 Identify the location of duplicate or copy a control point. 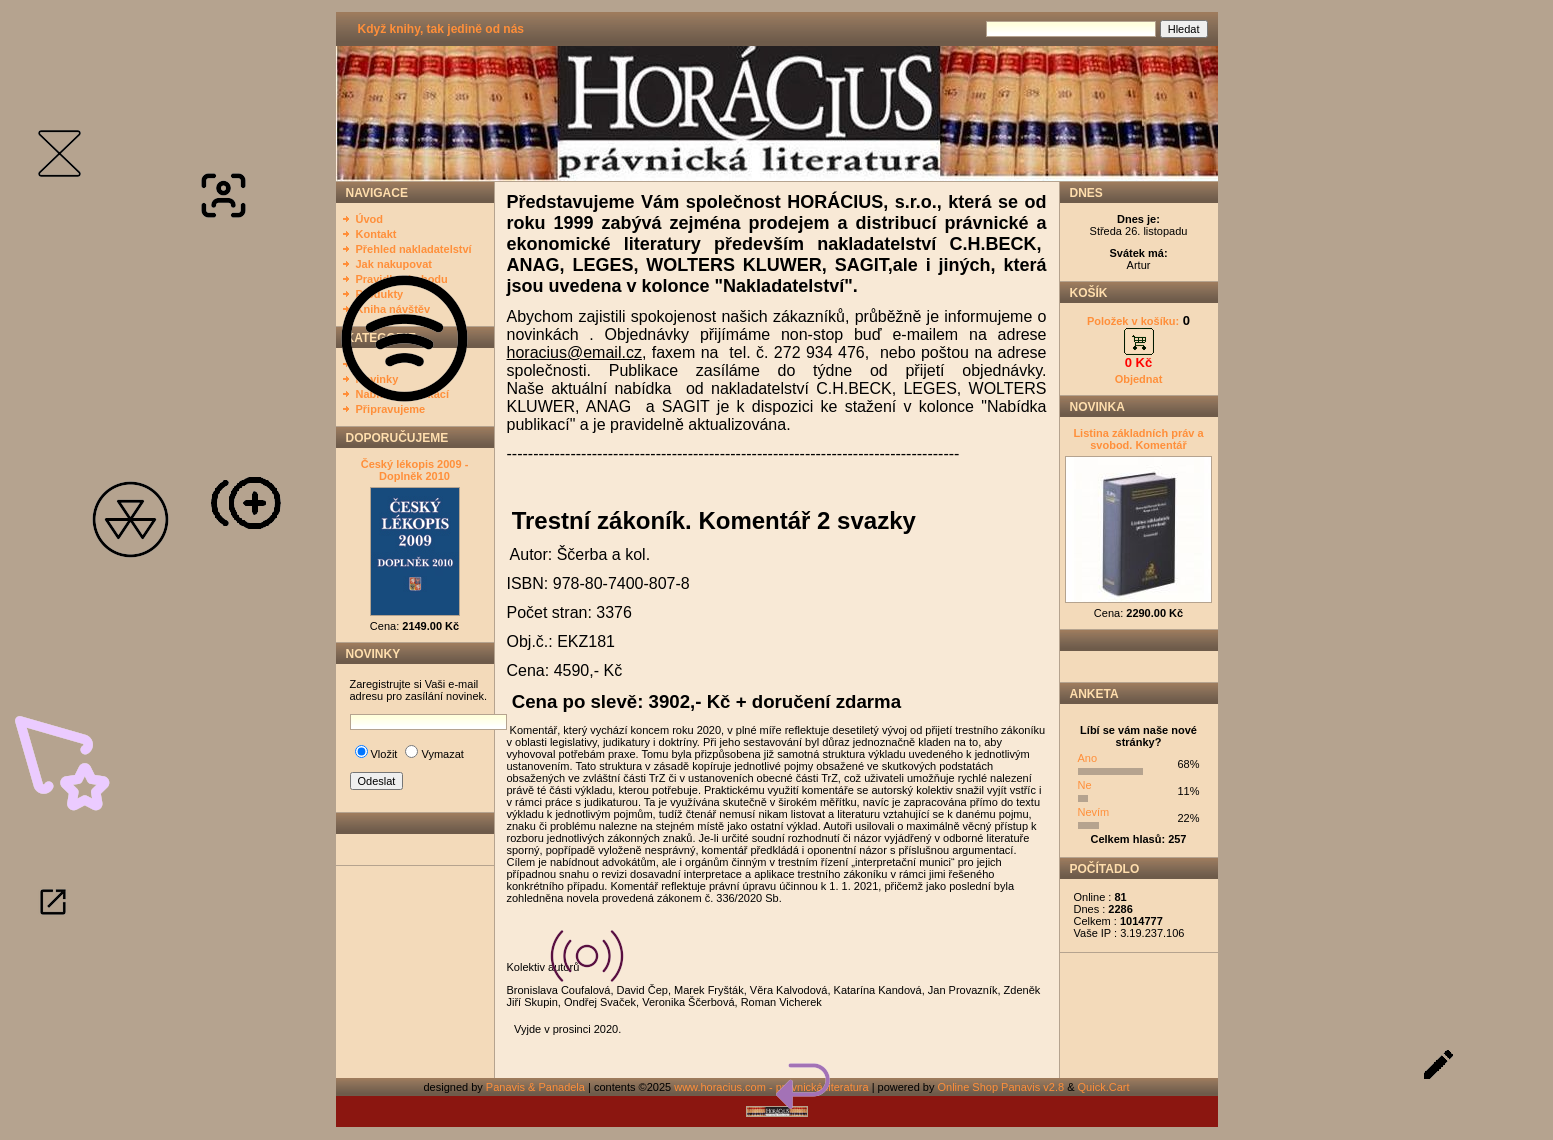
(246, 503).